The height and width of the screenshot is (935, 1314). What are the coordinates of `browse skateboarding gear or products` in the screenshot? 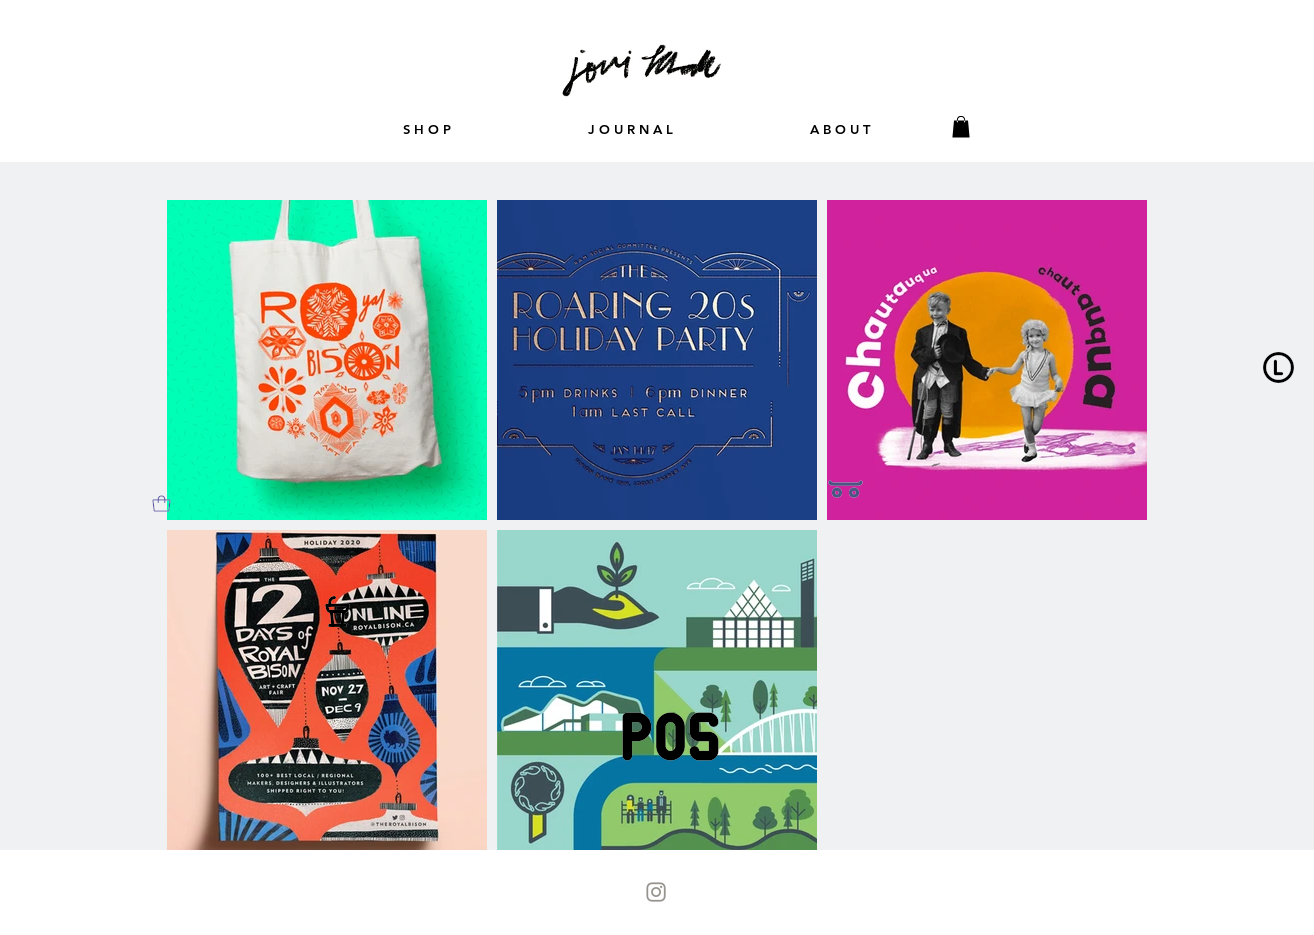 It's located at (845, 487).